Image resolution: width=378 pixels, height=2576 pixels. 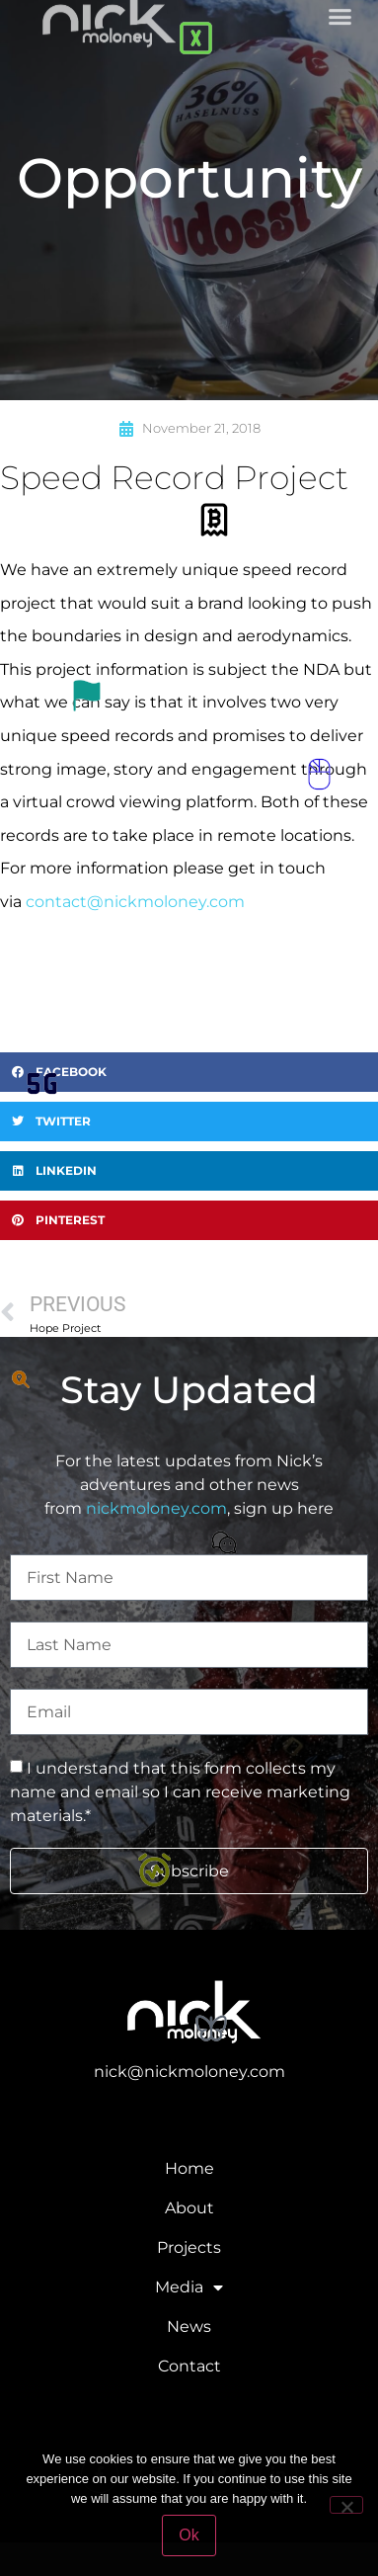 I want to click on open wechat messaging app, so click(x=224, y=1542).